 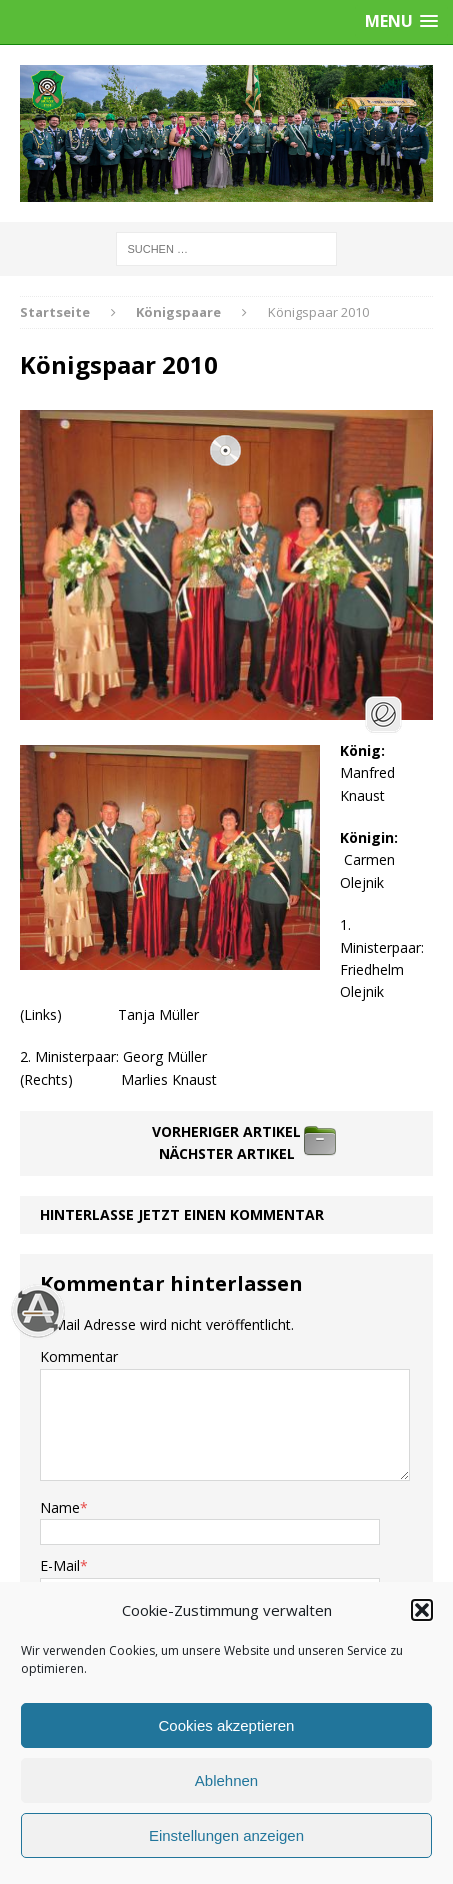 What do you see at coordinates (225, 450) in the screenshot?
I see `indicates a rewritable CD drive or disc` at bounding box center [225, 450].